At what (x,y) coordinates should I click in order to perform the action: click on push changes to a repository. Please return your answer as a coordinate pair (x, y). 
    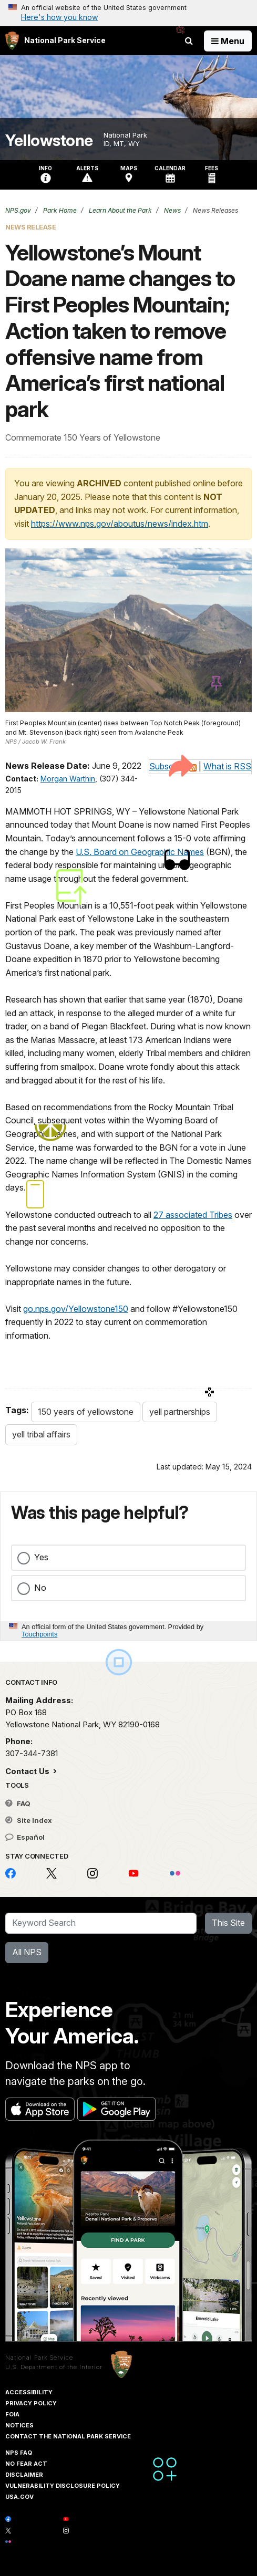
    Looking at the image, I should click on (69, 887).